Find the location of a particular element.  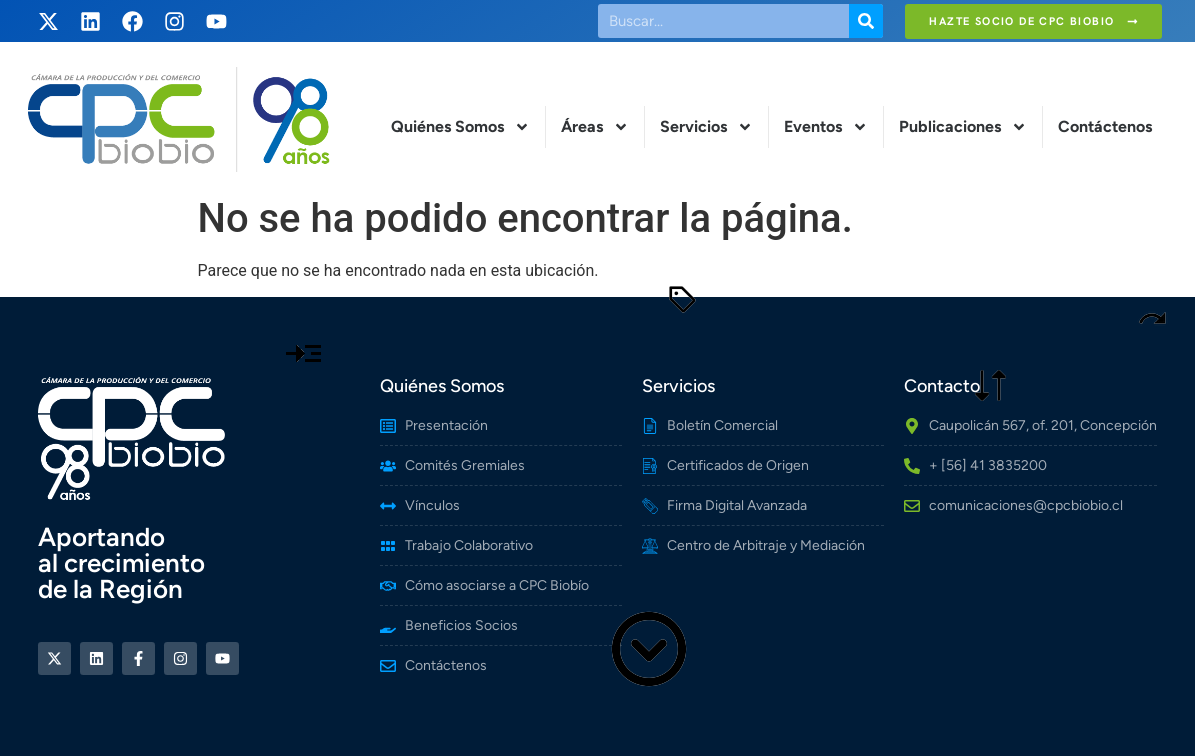

expand dropdown menu or section is located at coordinates (649, 649).